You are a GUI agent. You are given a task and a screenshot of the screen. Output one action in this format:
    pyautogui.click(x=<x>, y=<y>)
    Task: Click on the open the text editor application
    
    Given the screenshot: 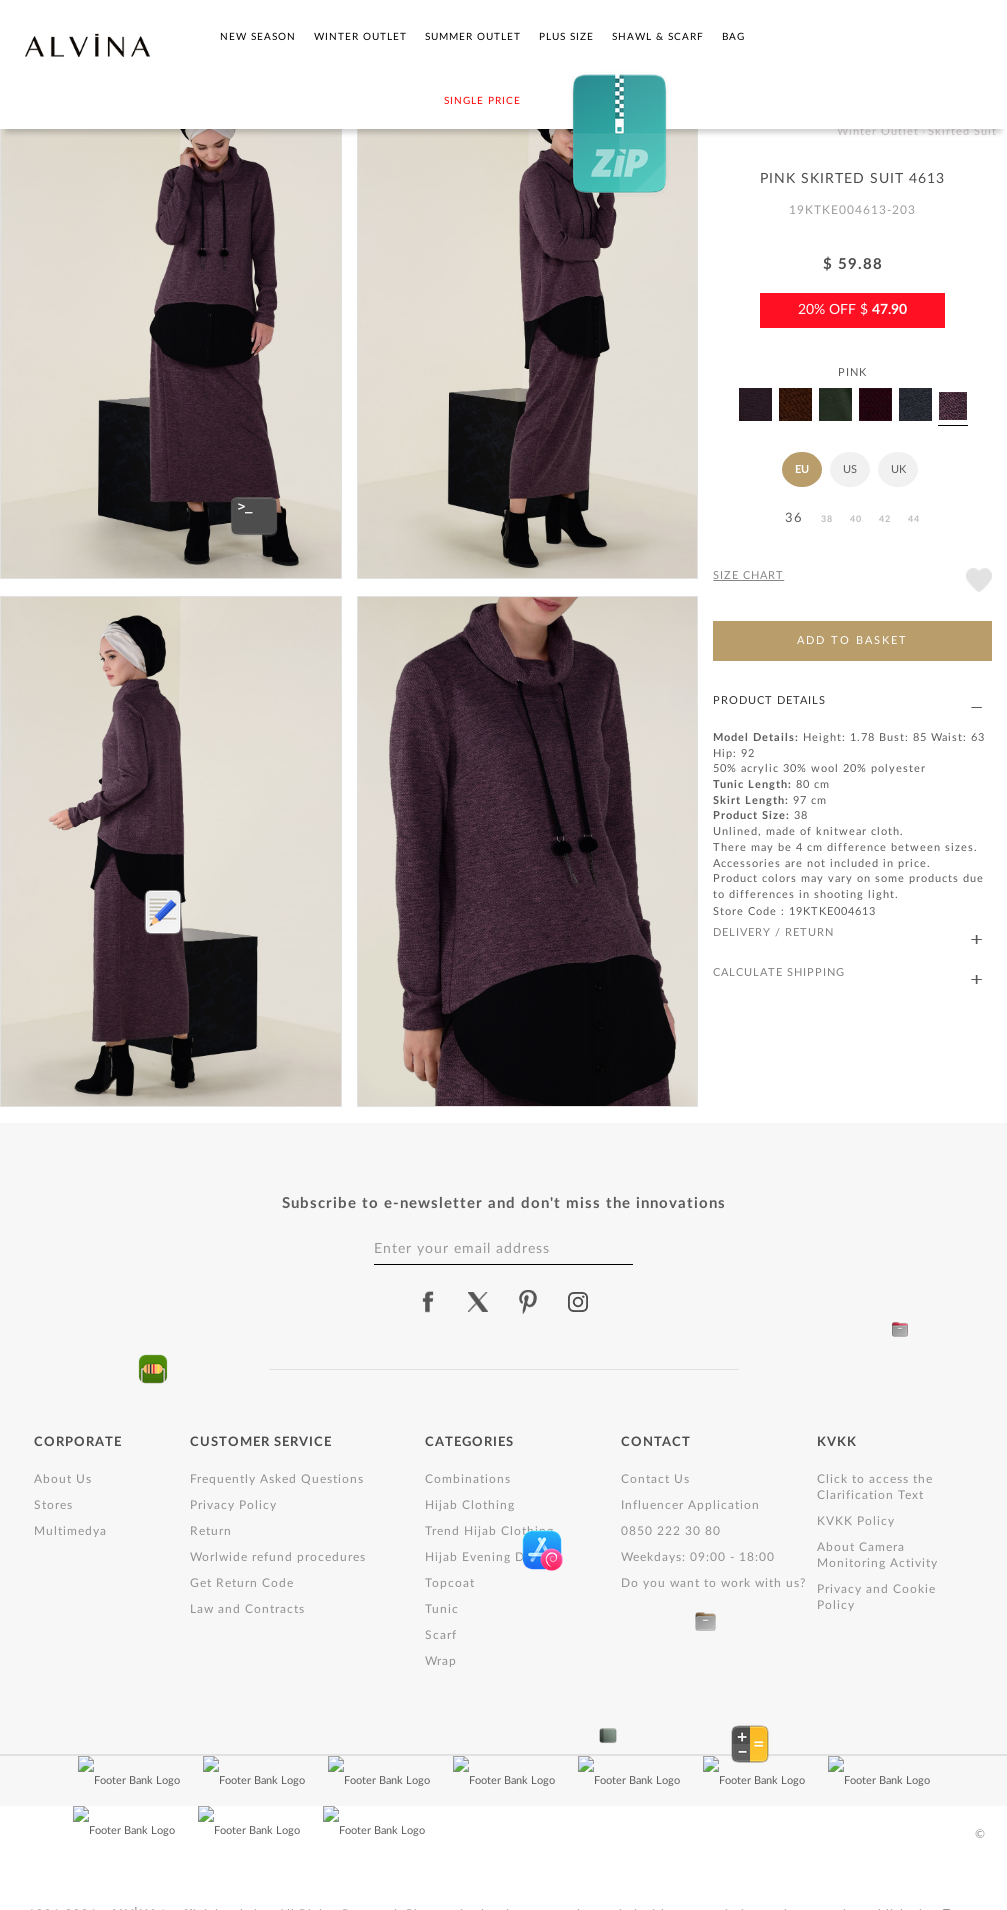 What is the action you would take?
    pyautogui.click(x=163, y=912)
    